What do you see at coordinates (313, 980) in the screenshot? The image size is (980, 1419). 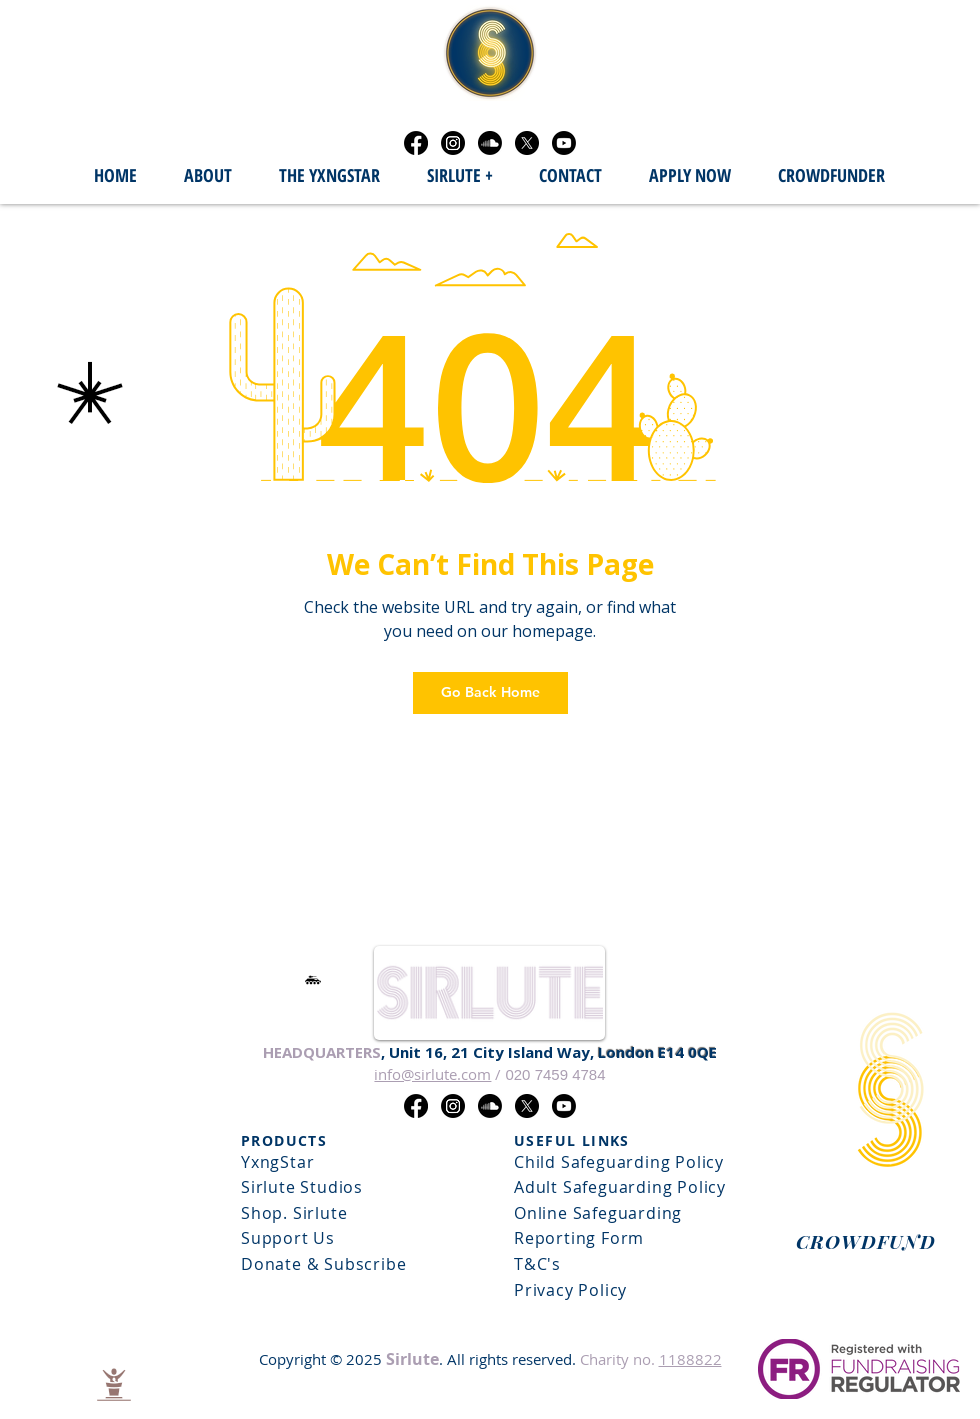 I see `armored personnel carrier unit in a strategy game` at bounding box center [313, 980].